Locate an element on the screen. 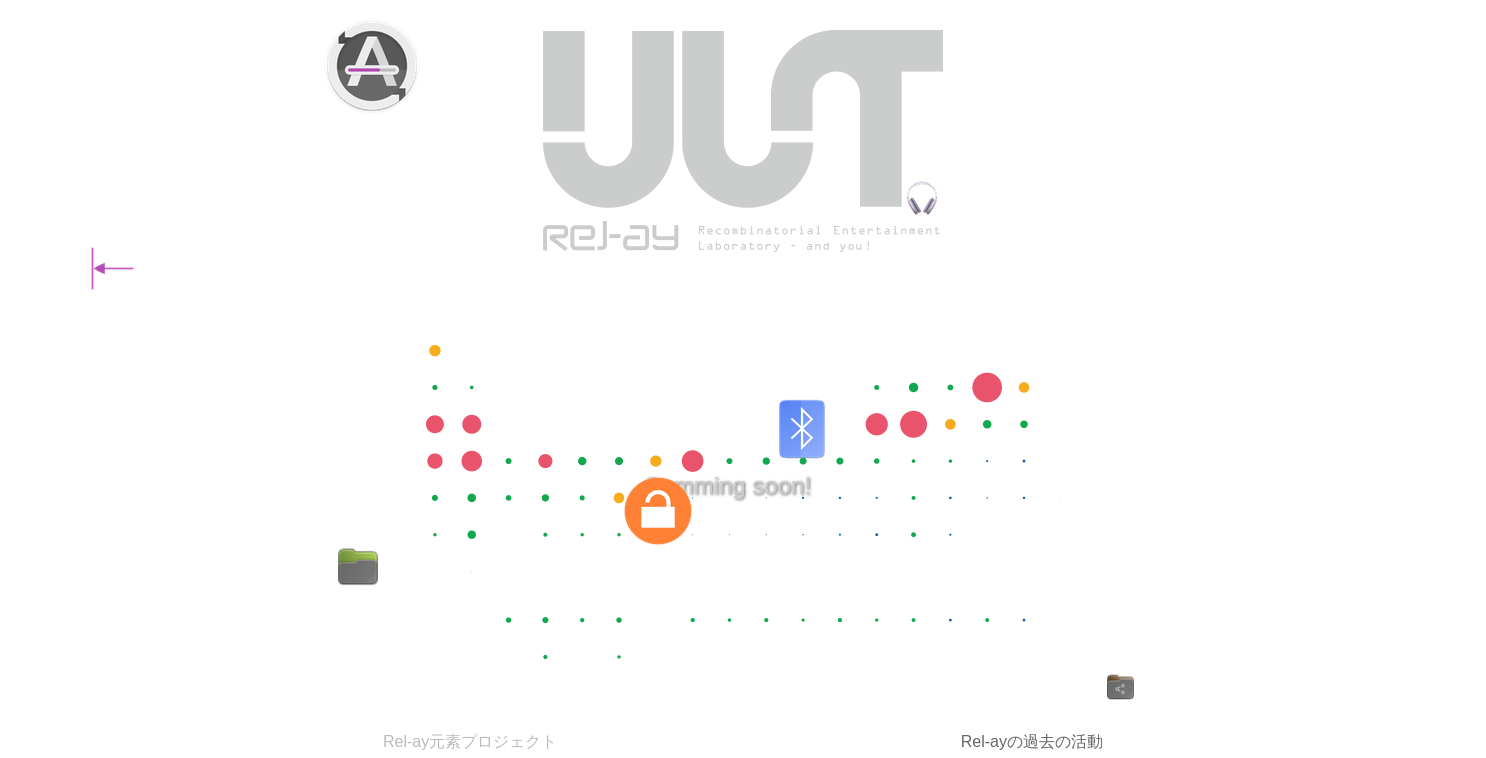 Image resolution: width=1486 pixels, height=758 pixels. indicates an unlocked or unsecured item is located at coordinates (658, 511).